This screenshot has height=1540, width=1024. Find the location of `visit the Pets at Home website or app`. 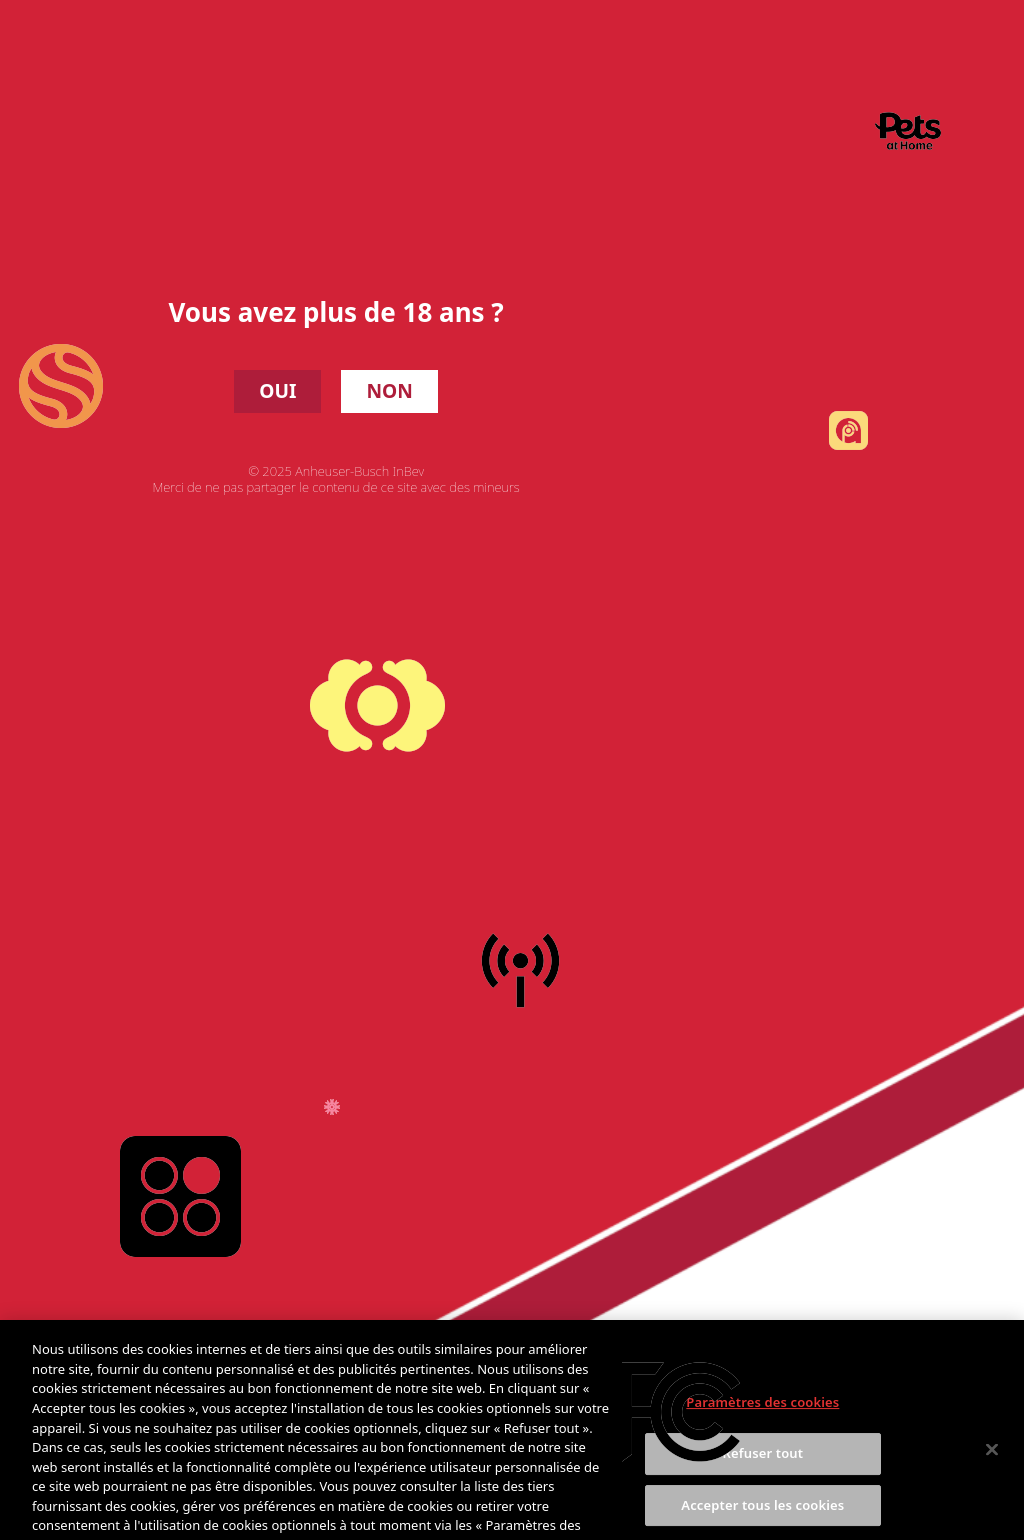

visit the Pets at Home website or app is located at coordinates (908, 131).